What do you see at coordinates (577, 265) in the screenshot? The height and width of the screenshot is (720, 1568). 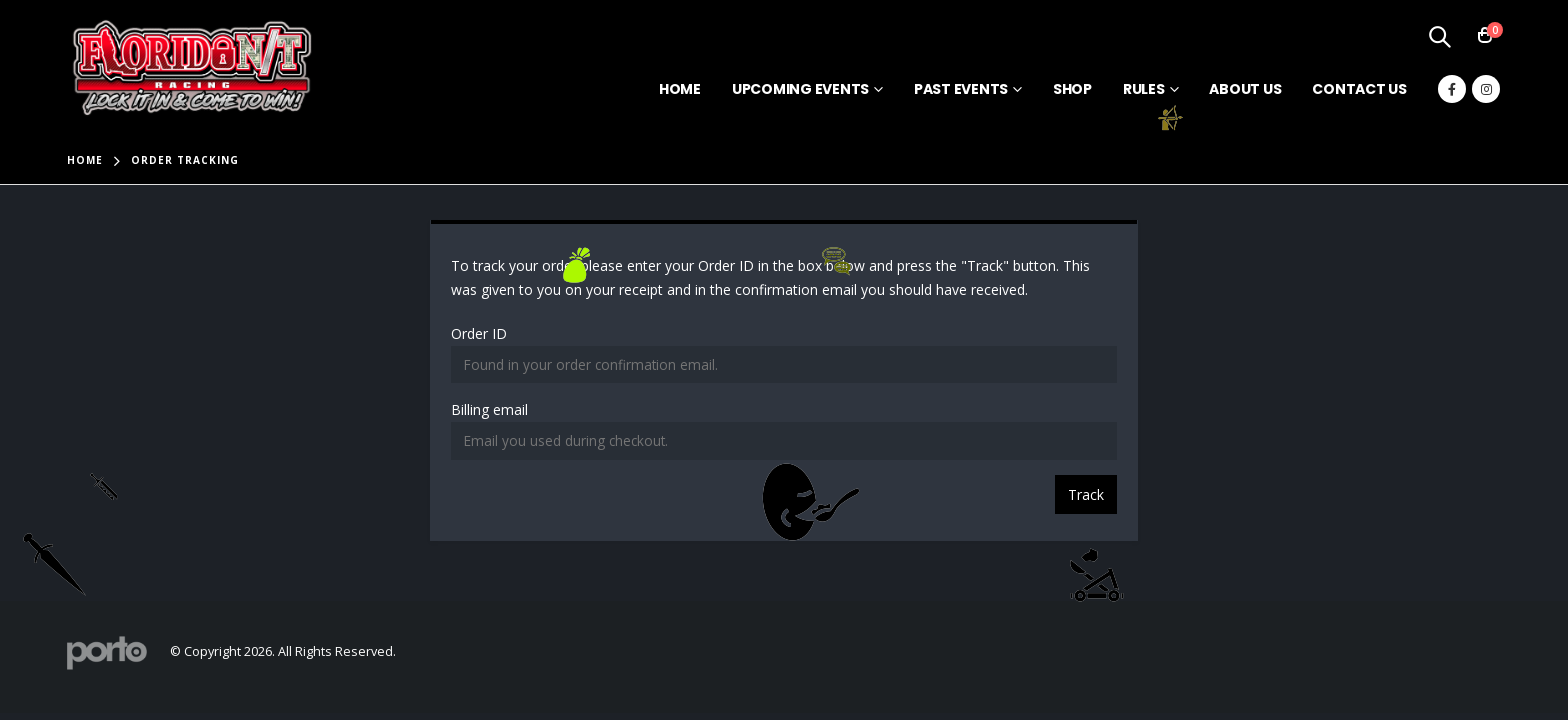 I see `swap or exchange items in inventory` at bounding box center [577, 265].